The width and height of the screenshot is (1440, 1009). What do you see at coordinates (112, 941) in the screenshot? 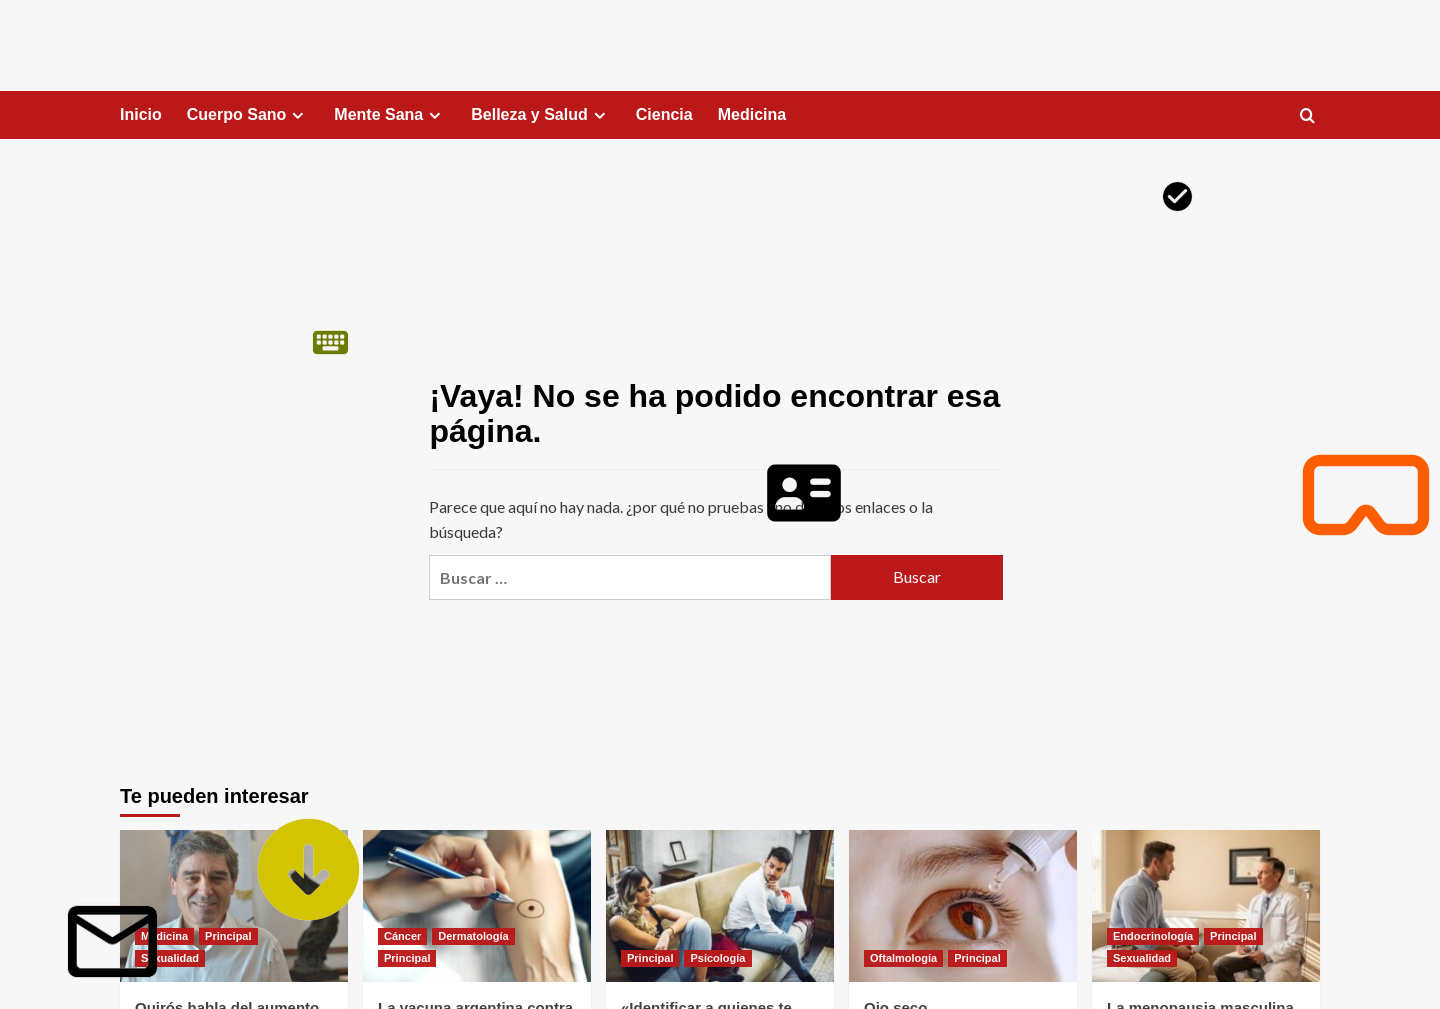
I see `open your email inbox` at bounding box center [112, 941].